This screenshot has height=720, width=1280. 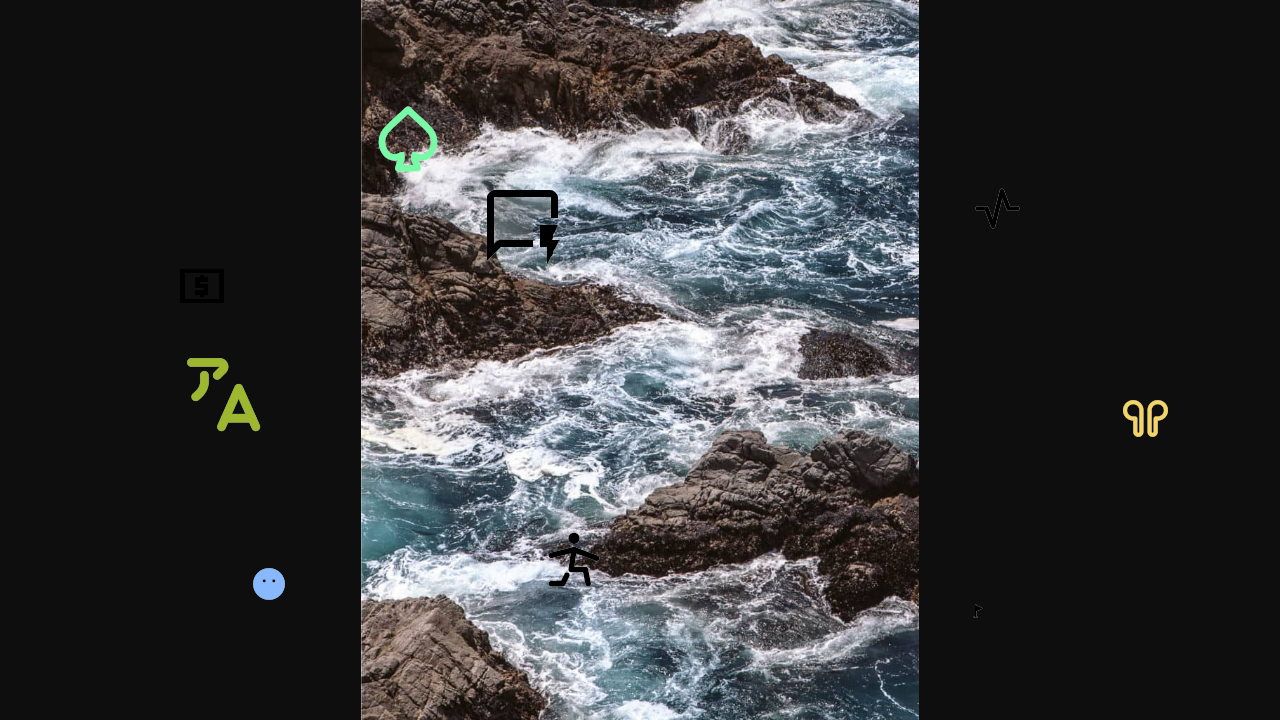 What do you see at coordinates (408, 139) in the screenshot?
I see `spade suit symbol for card games` at bounding box center [408, 139].